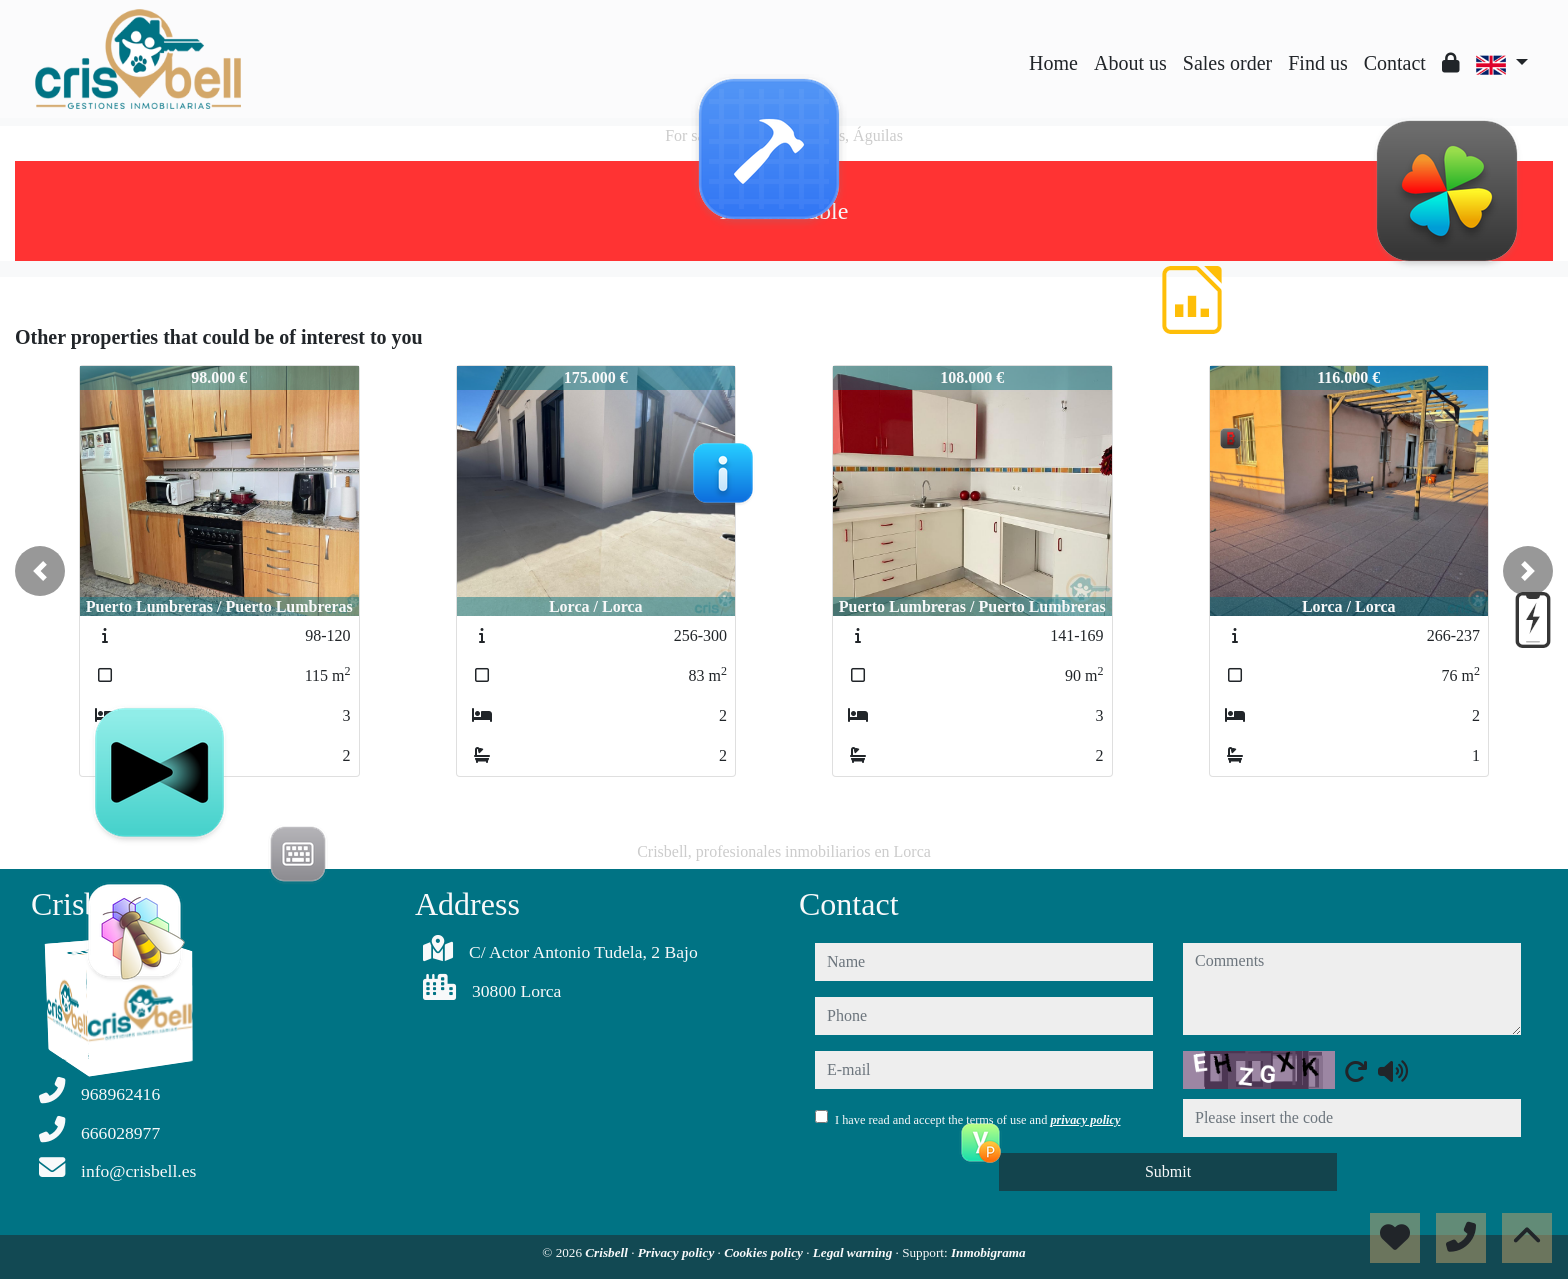 The height and width of the screenshot is (1279, 1568). Describe the element at coordinates (769, 149) in the screenshot. I see `open developer tools or IDE` at that location.